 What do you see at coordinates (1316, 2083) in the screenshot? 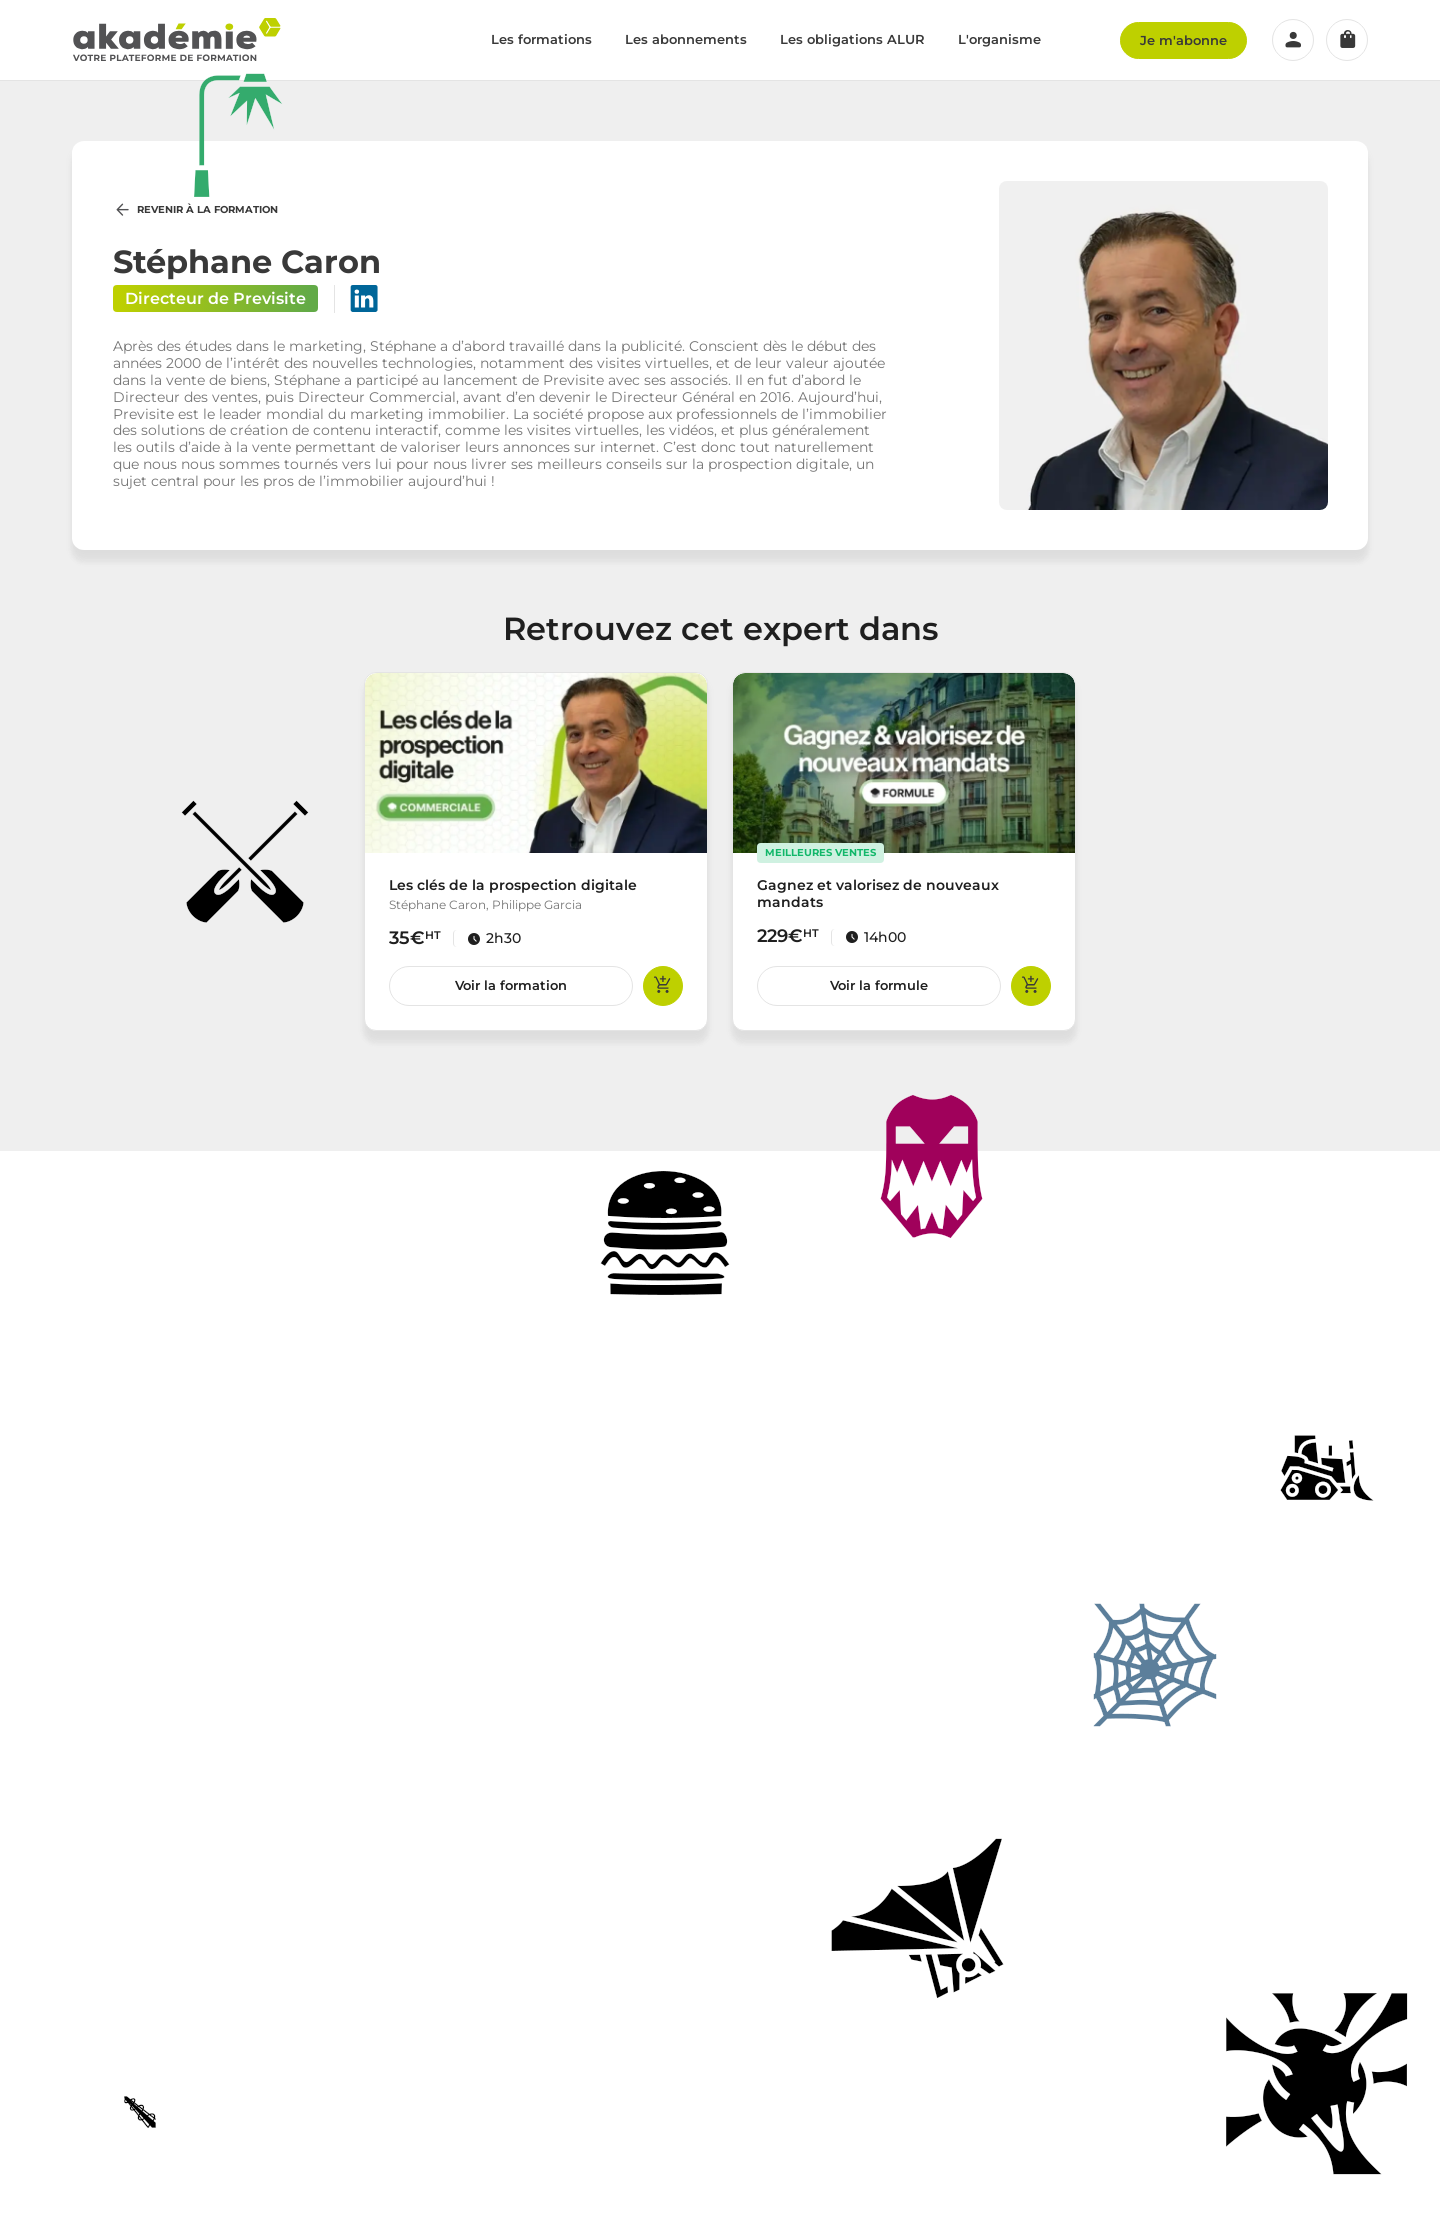
I see `view character health or organ status` at bounding box center [1316, 2083].